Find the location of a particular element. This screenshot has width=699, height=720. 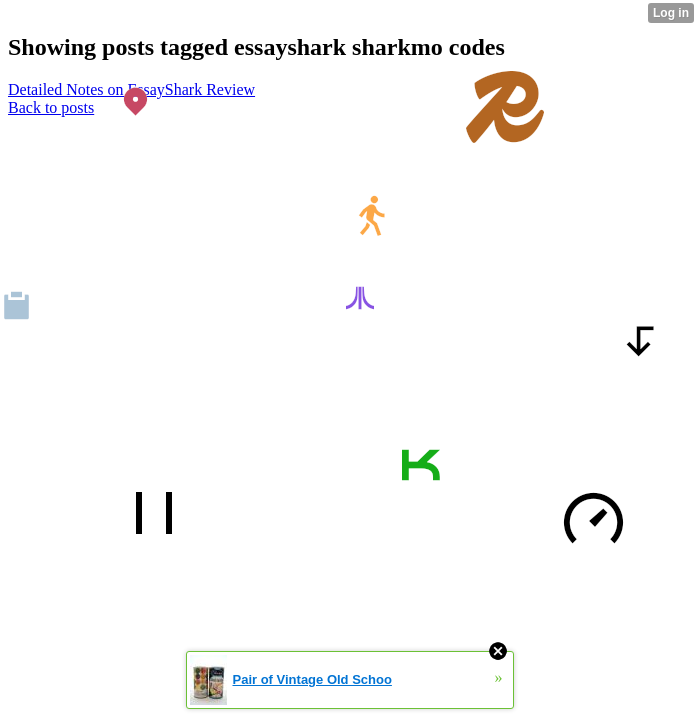

pause media playback is located at coordinates (154, 513).